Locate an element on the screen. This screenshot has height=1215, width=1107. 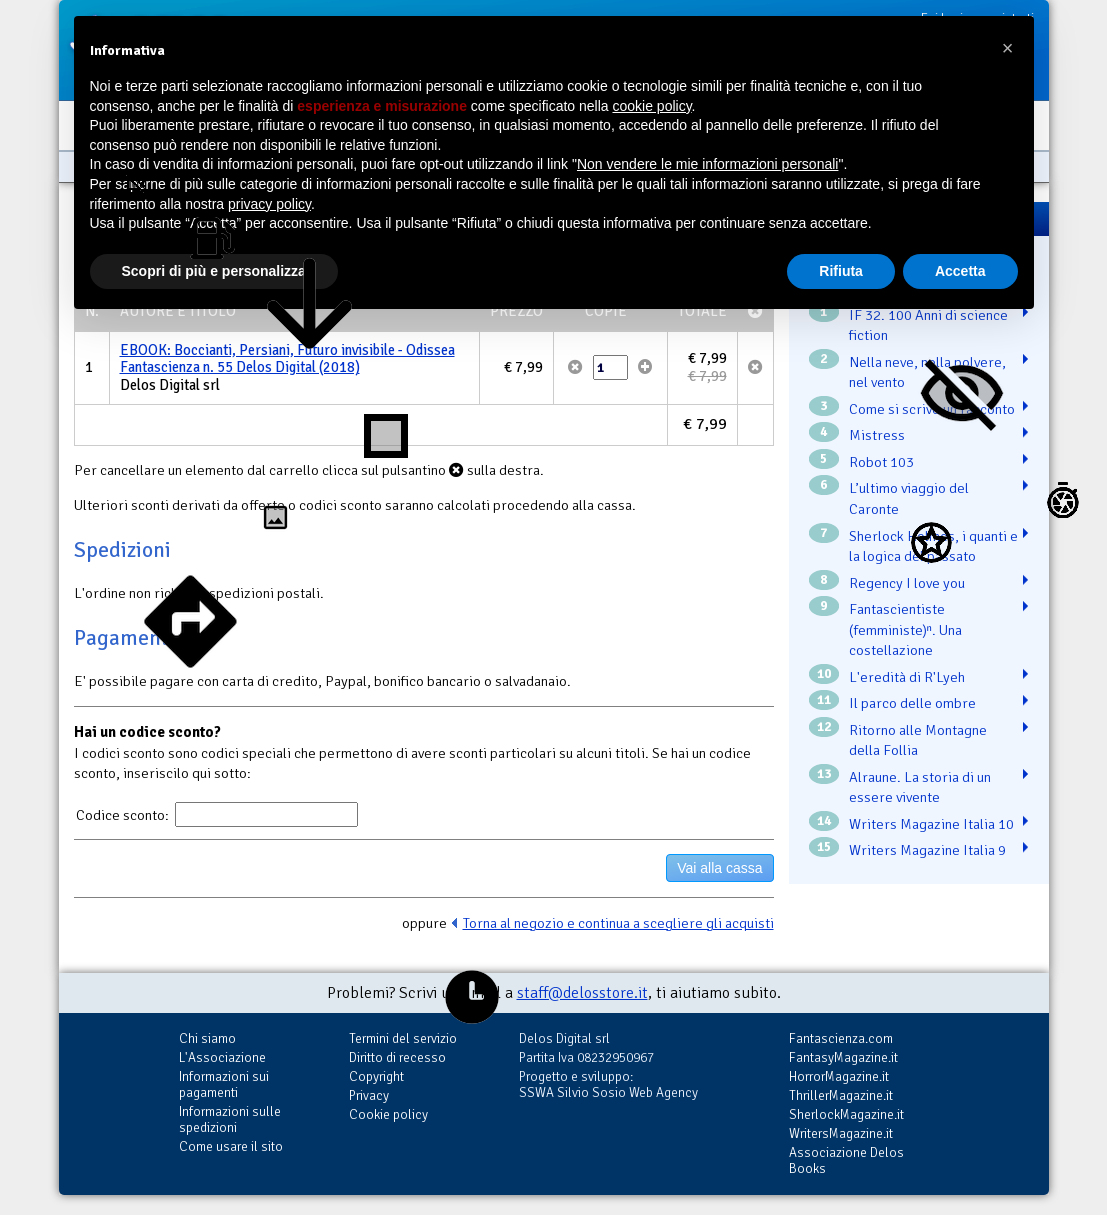
turn off camera or video is located at coordinates (135, 184).